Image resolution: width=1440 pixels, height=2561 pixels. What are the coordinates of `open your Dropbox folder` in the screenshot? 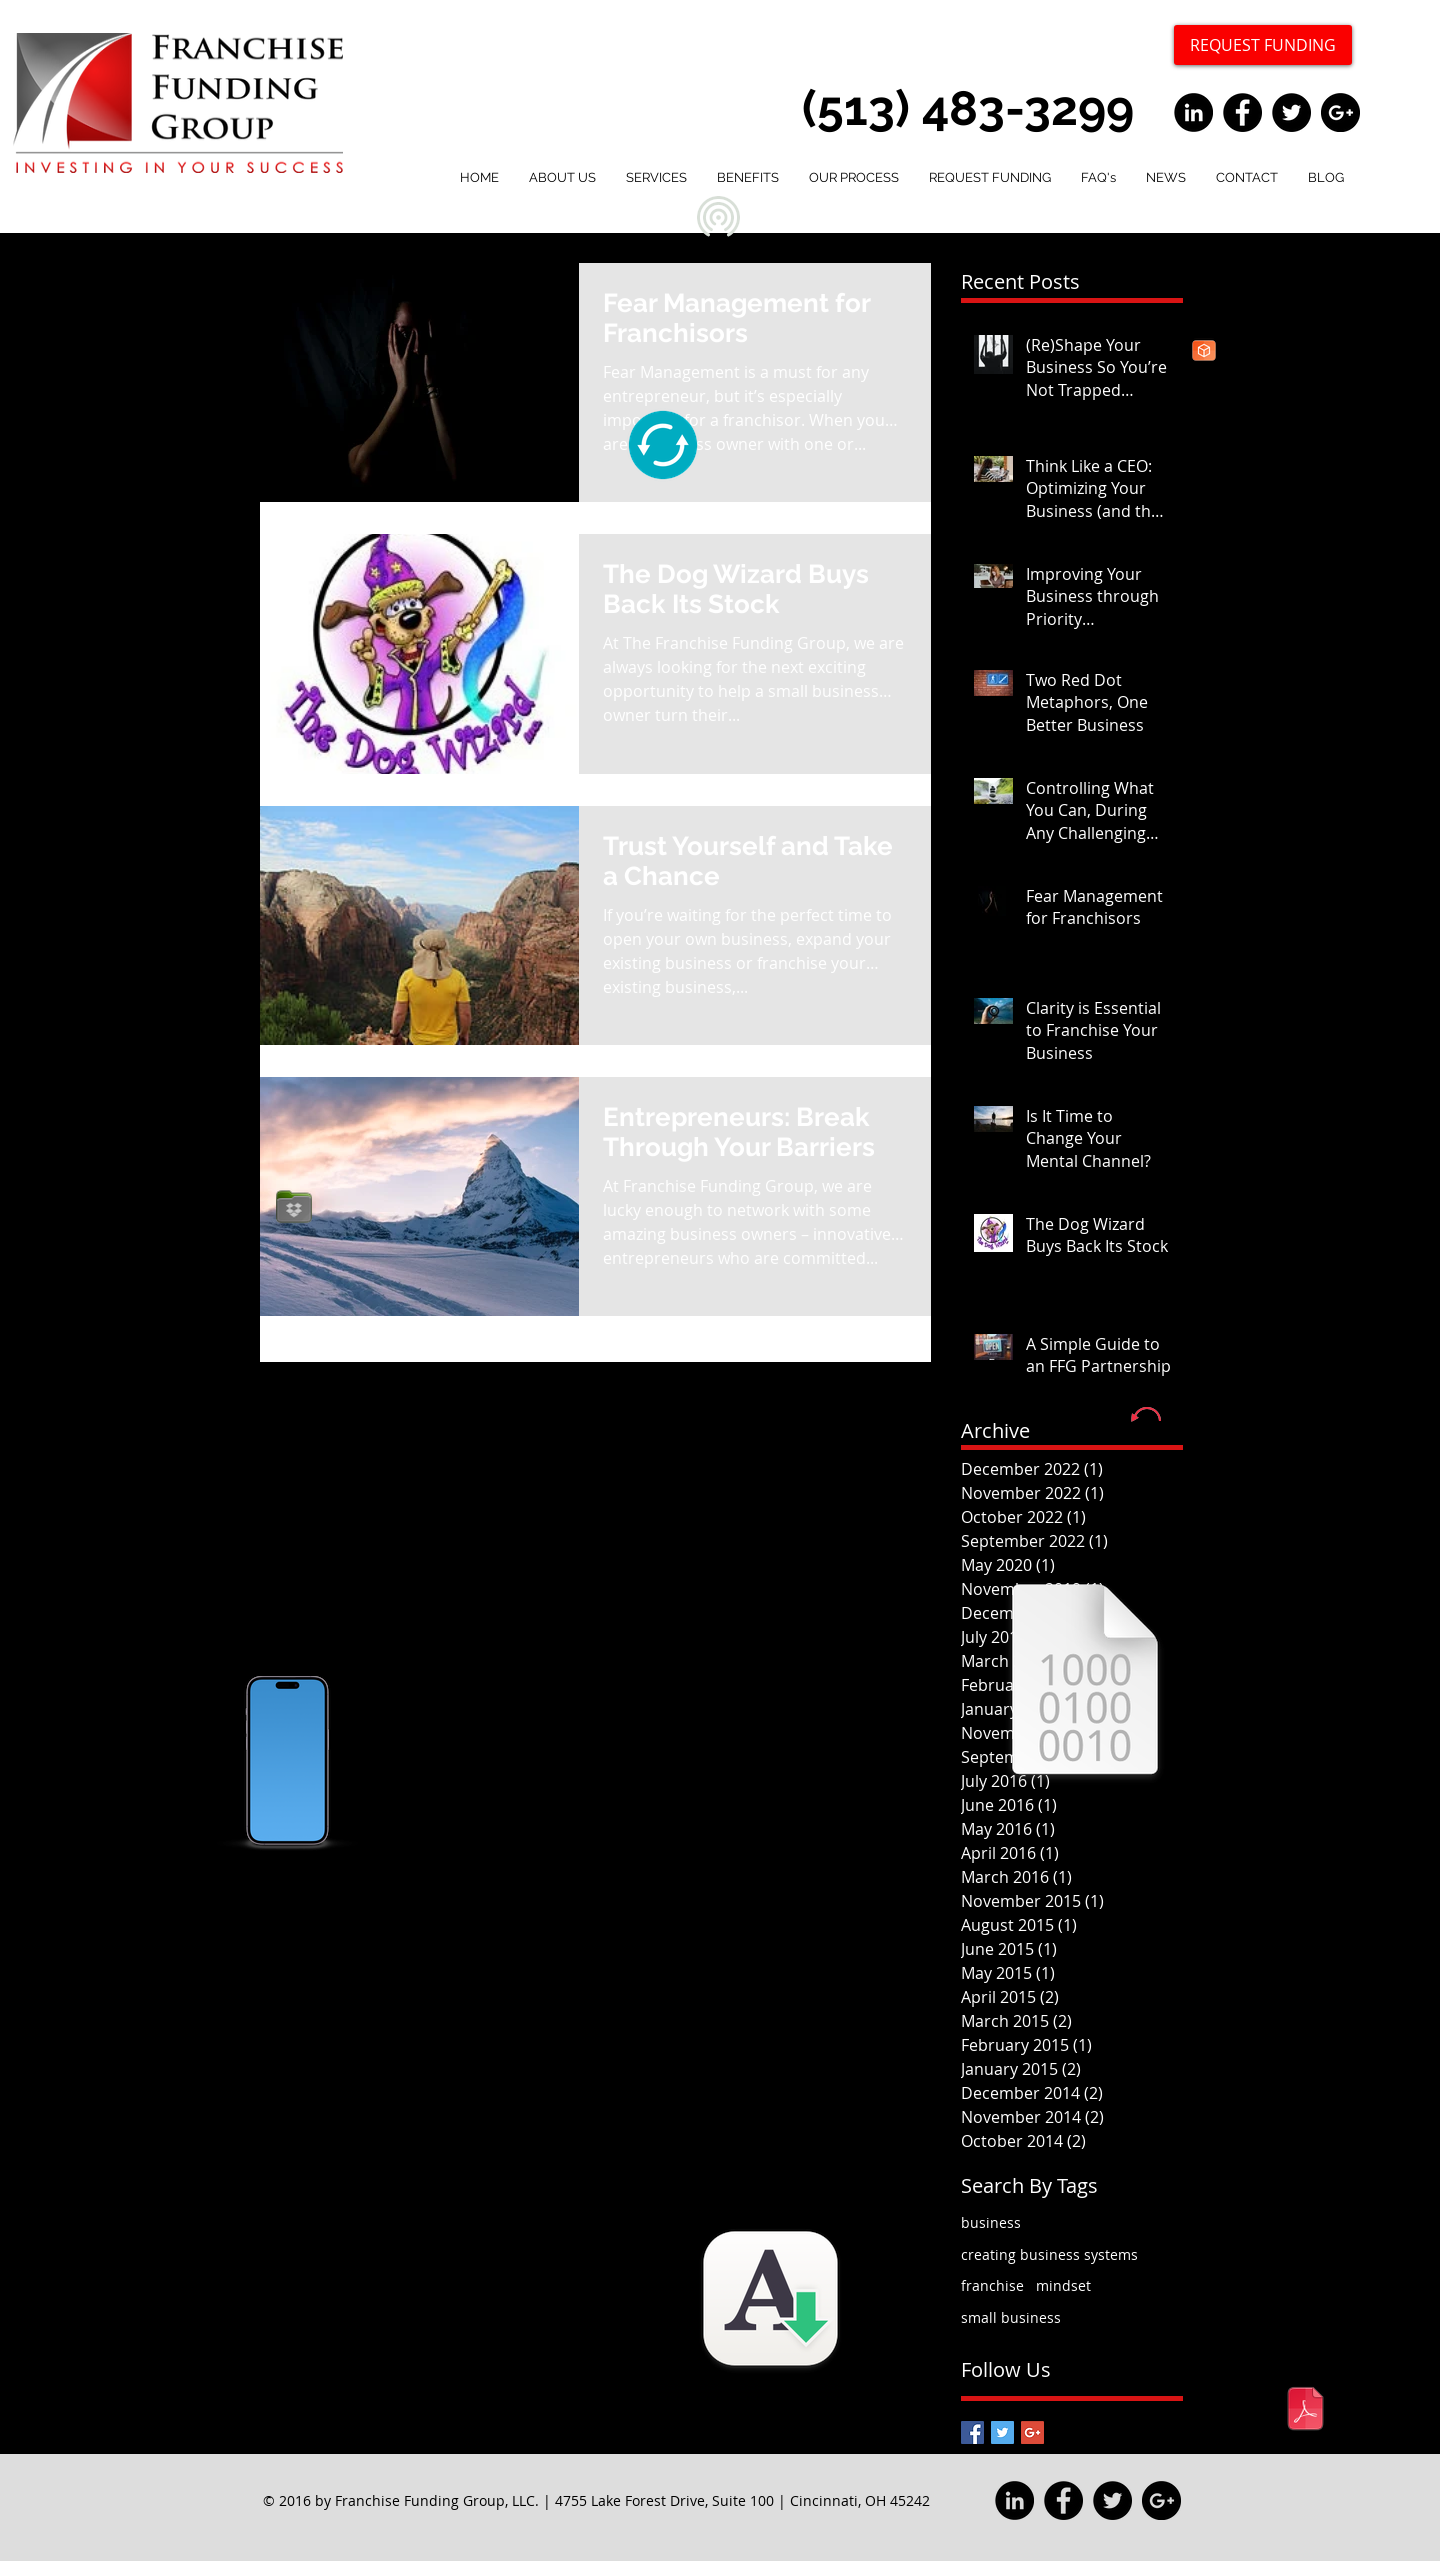 It's located at (294, 1206).